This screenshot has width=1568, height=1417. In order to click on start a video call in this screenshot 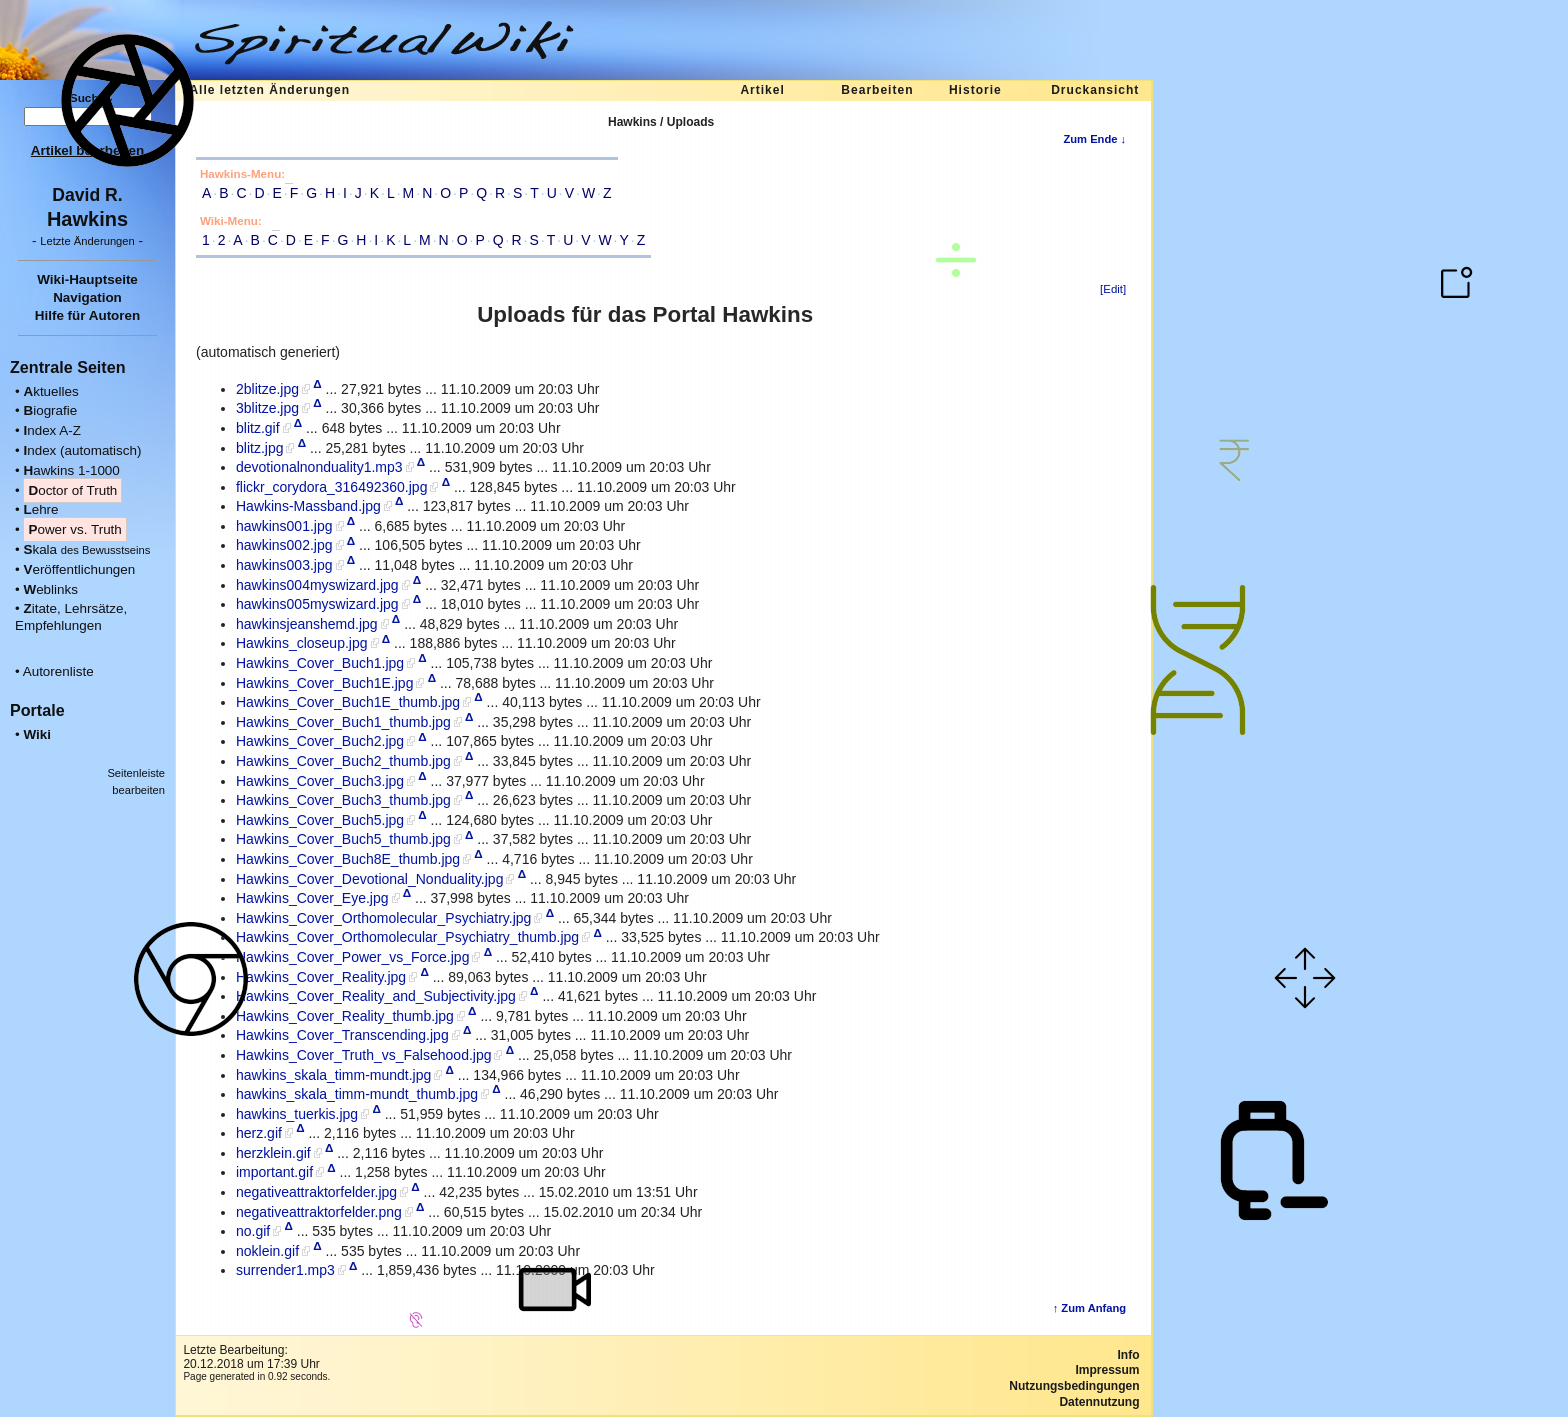, I will do `click(552, 1289)`.